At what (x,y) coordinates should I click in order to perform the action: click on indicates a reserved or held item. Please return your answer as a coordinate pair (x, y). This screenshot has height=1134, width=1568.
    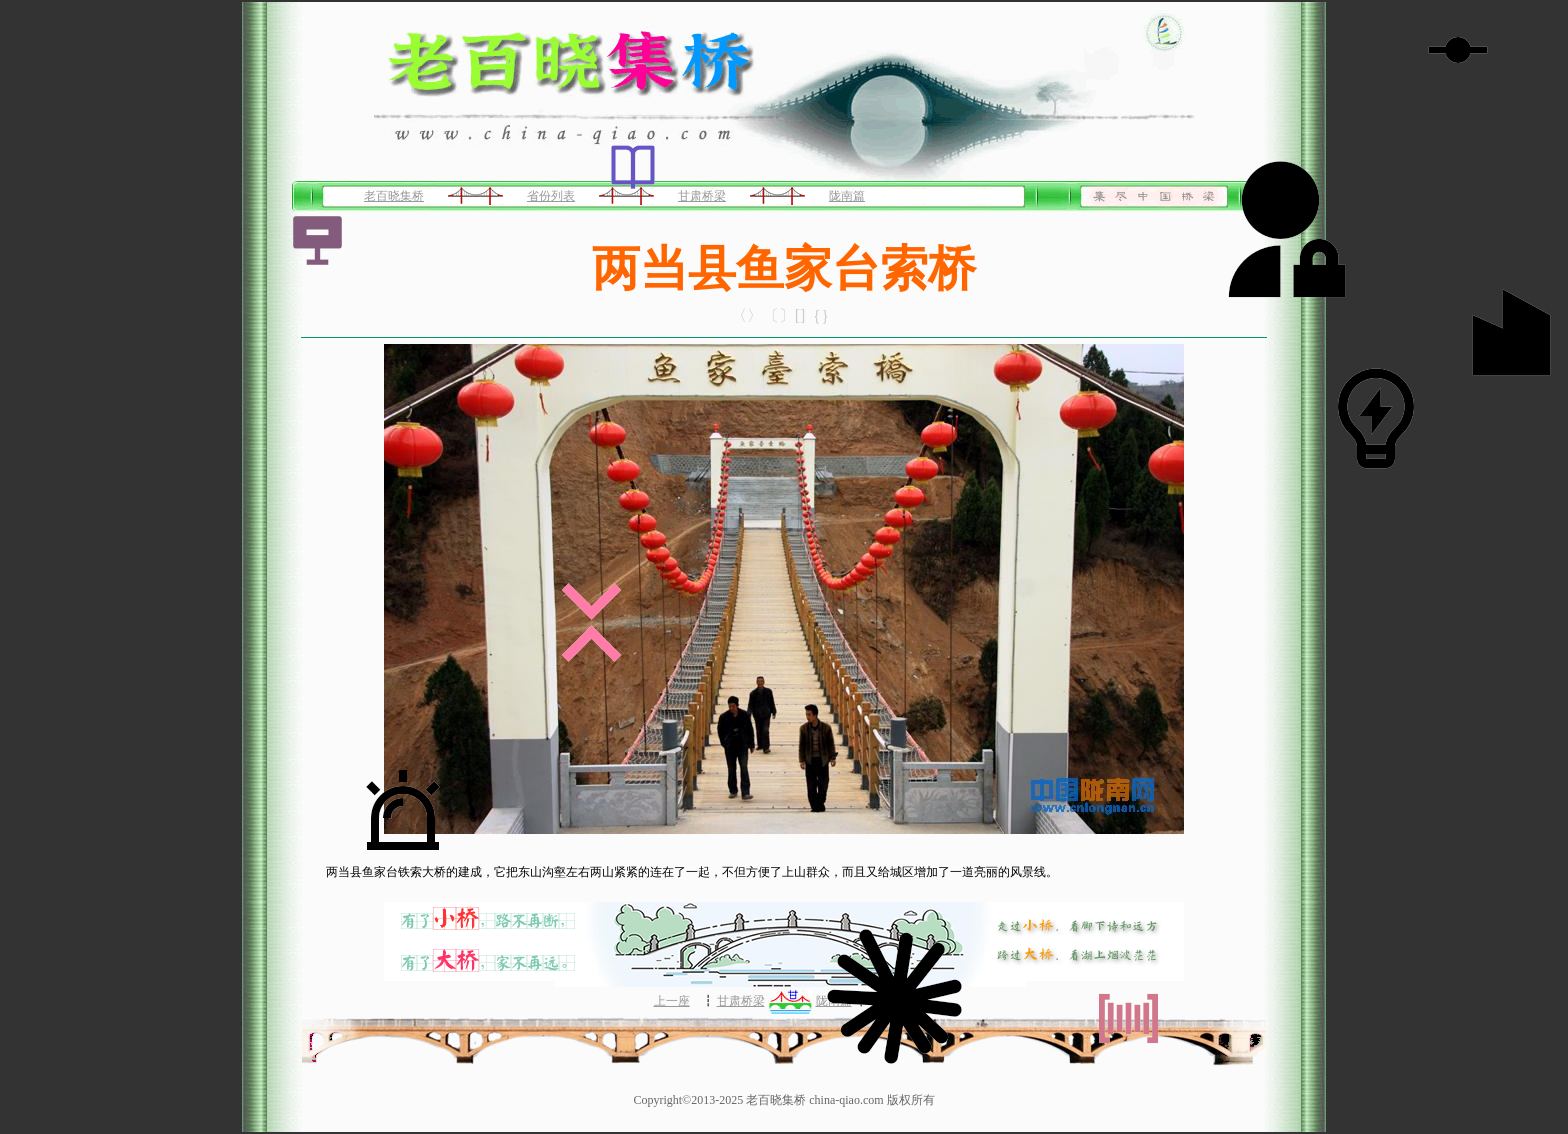
    Looking at the image, I should click on (317, 240).